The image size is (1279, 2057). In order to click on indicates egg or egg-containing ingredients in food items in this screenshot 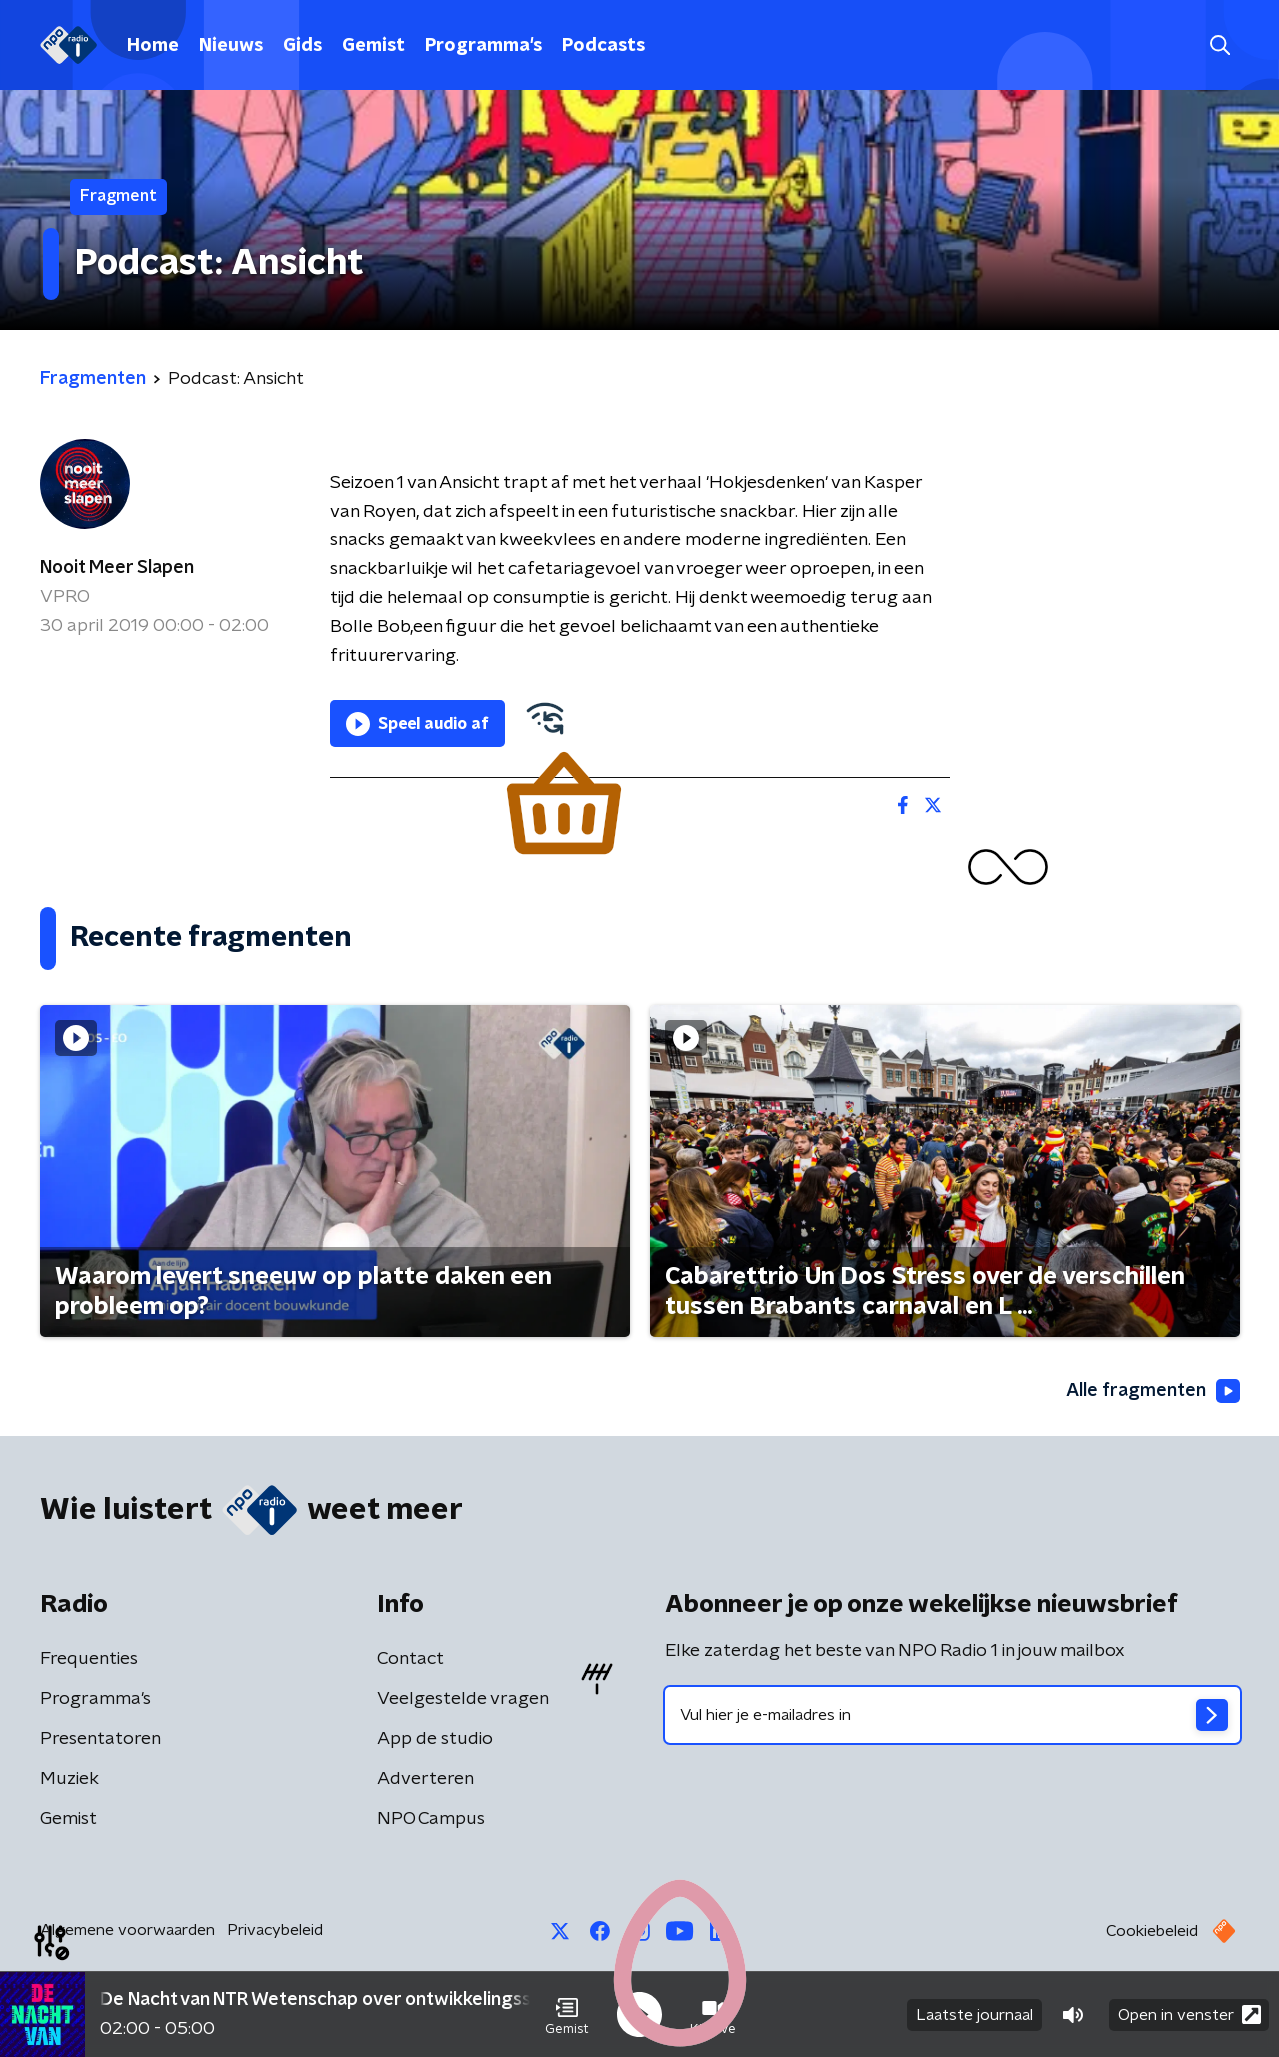, I will do `click(680, 1963)`.